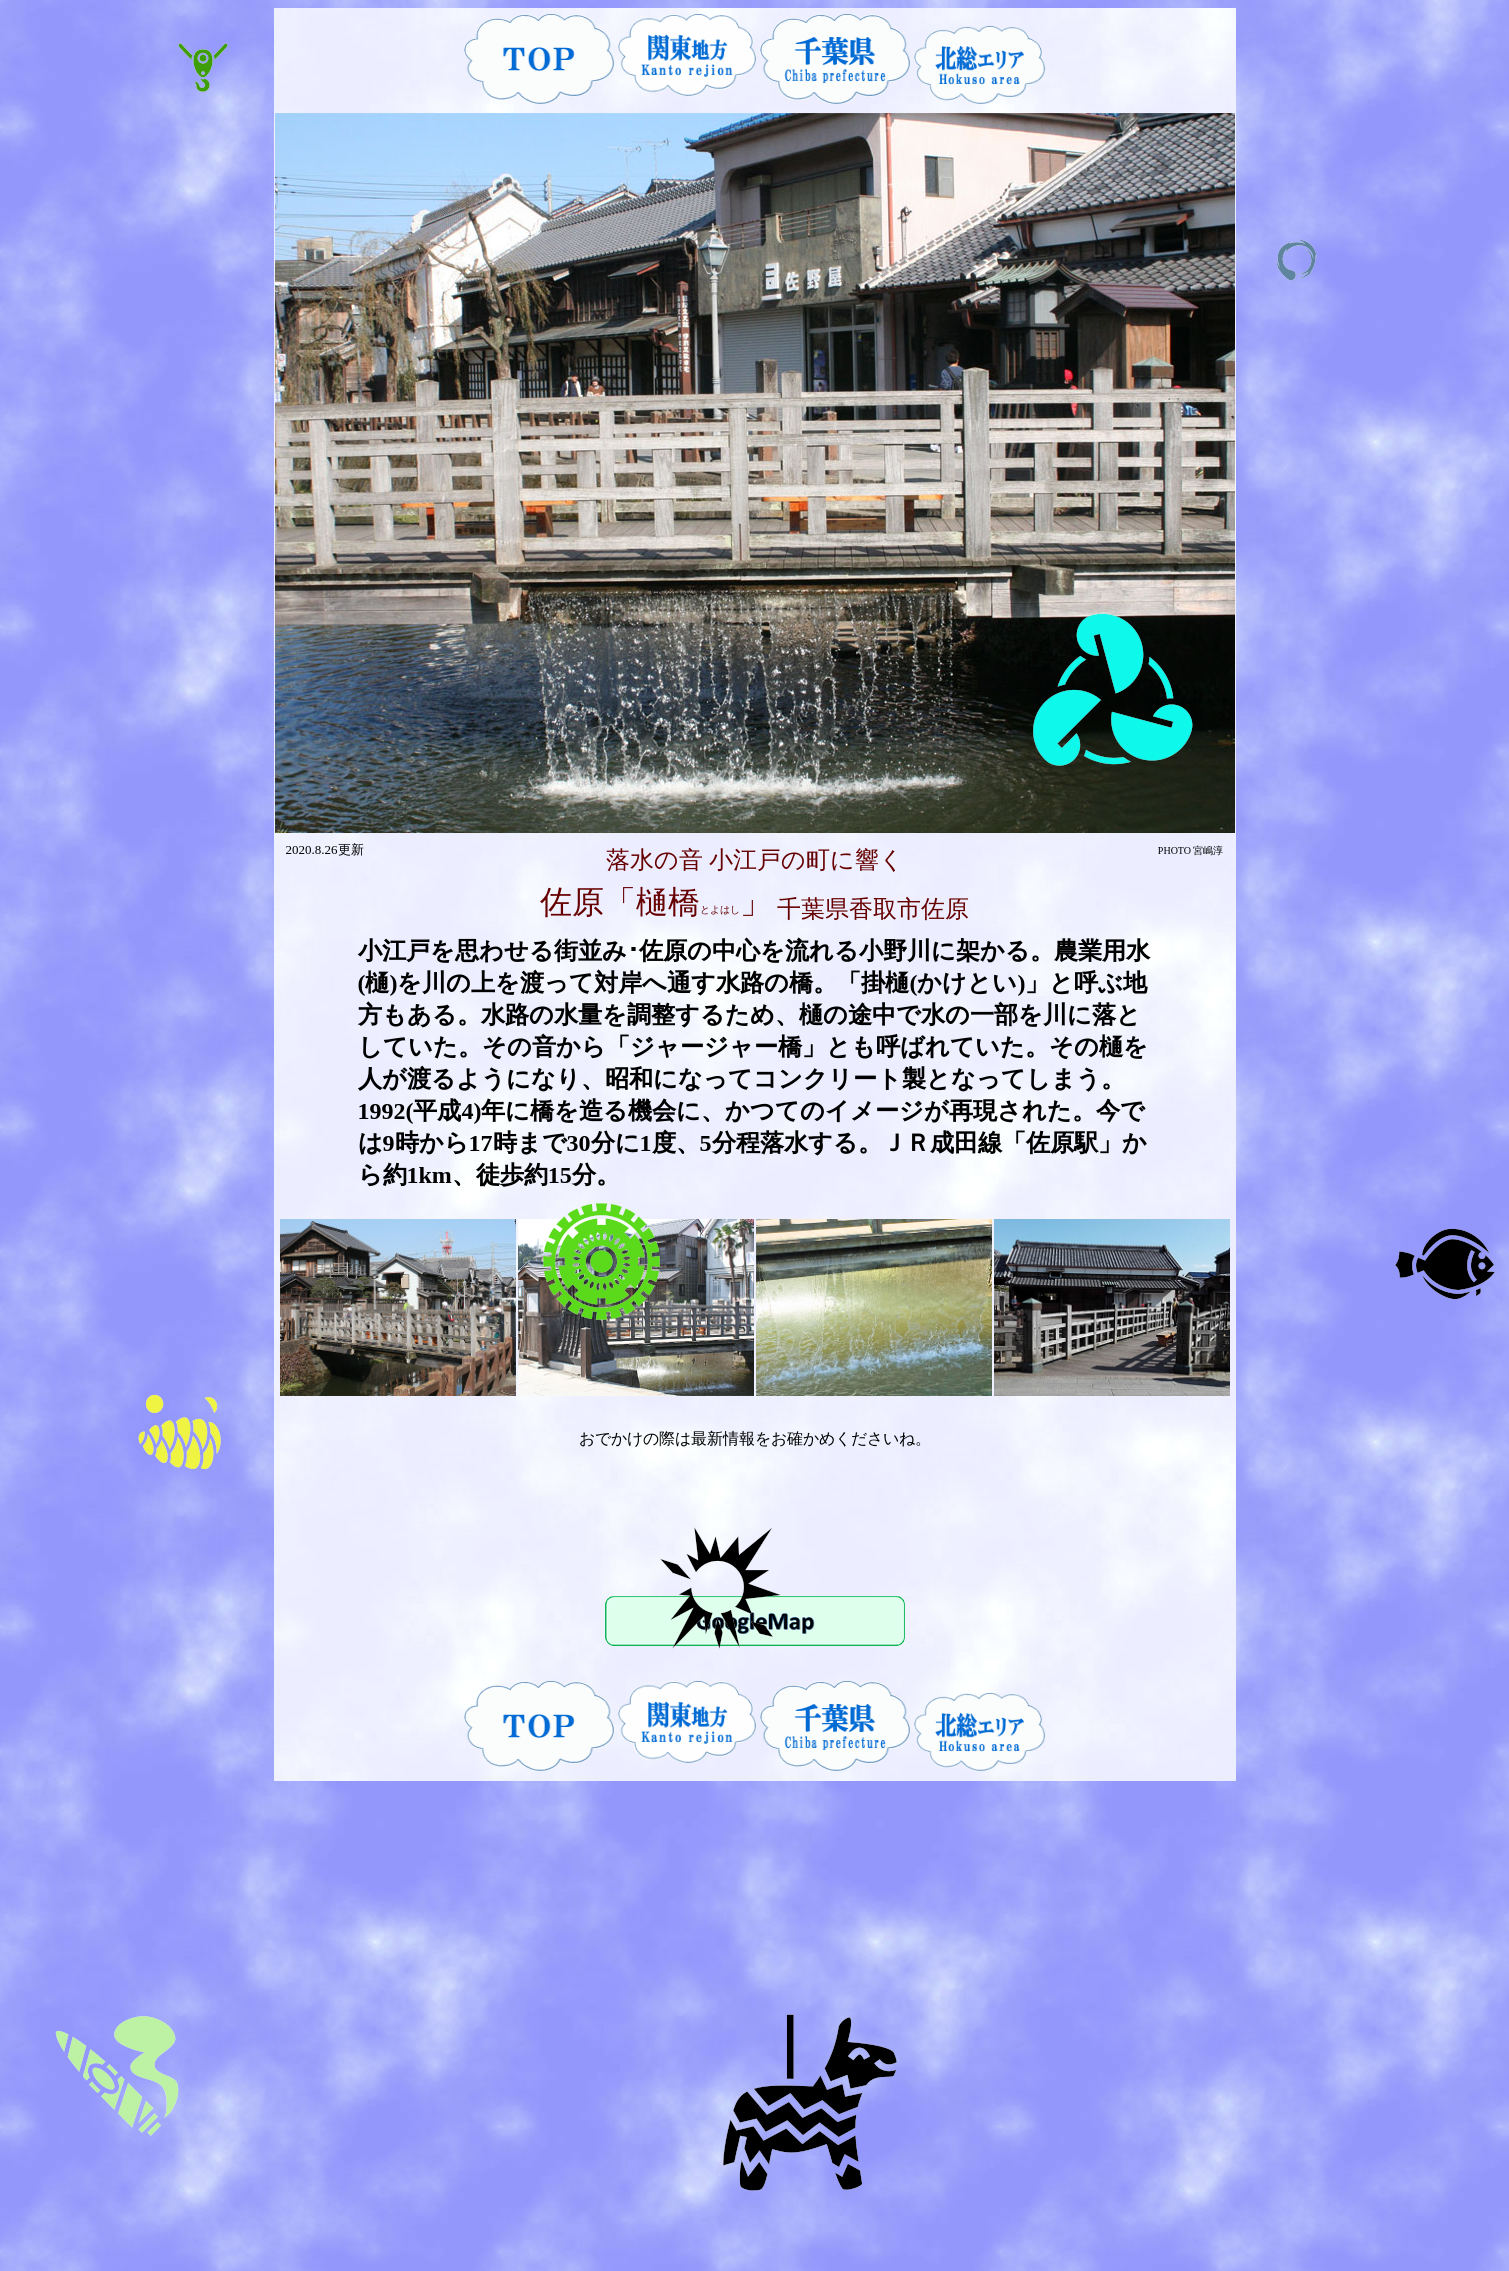 This screenshot has width=1509, height=2271. I want to click on indicates an eclipse or celestial event in a game, so click(719, 1588).